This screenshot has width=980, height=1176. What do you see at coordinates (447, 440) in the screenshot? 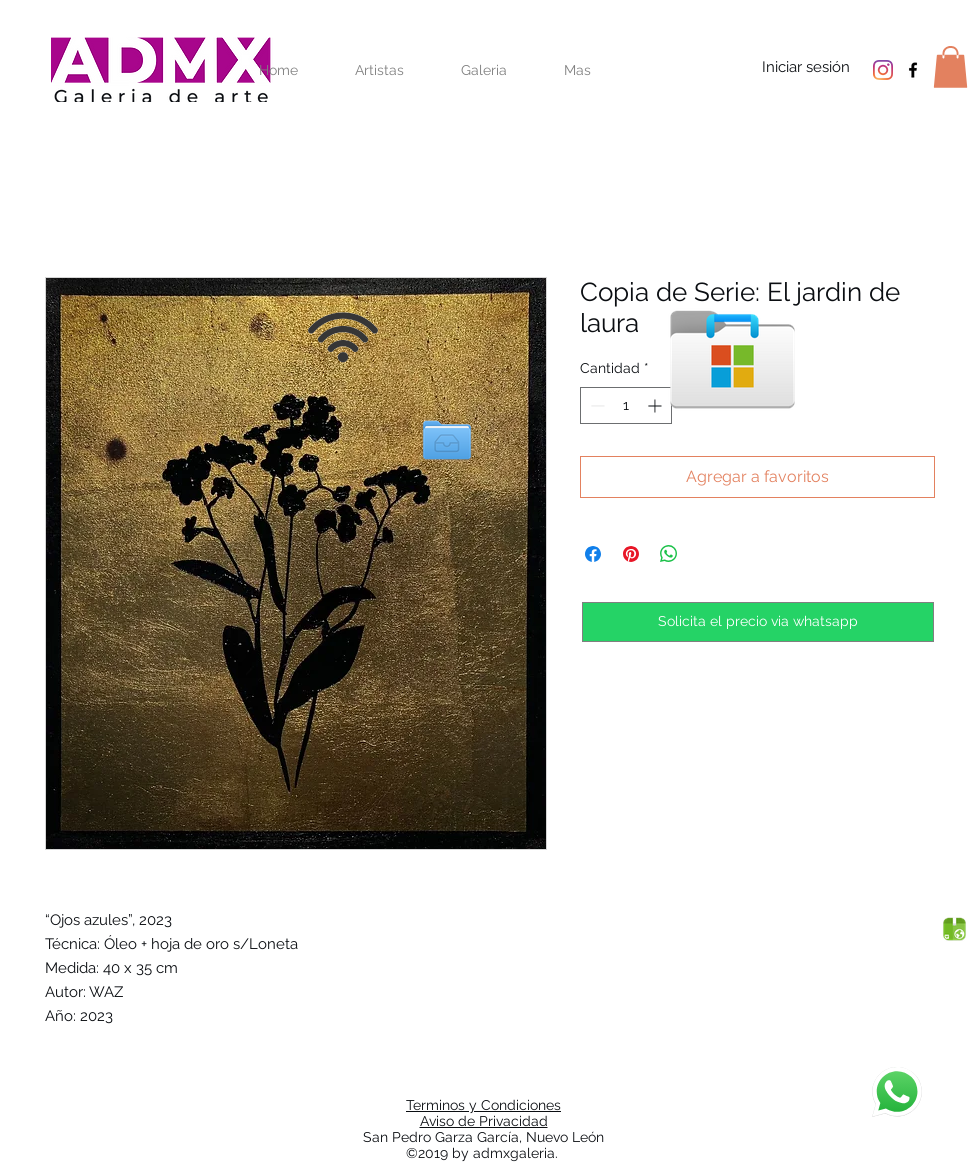
I see `open office documents folder` at bounding box center [447, 440].